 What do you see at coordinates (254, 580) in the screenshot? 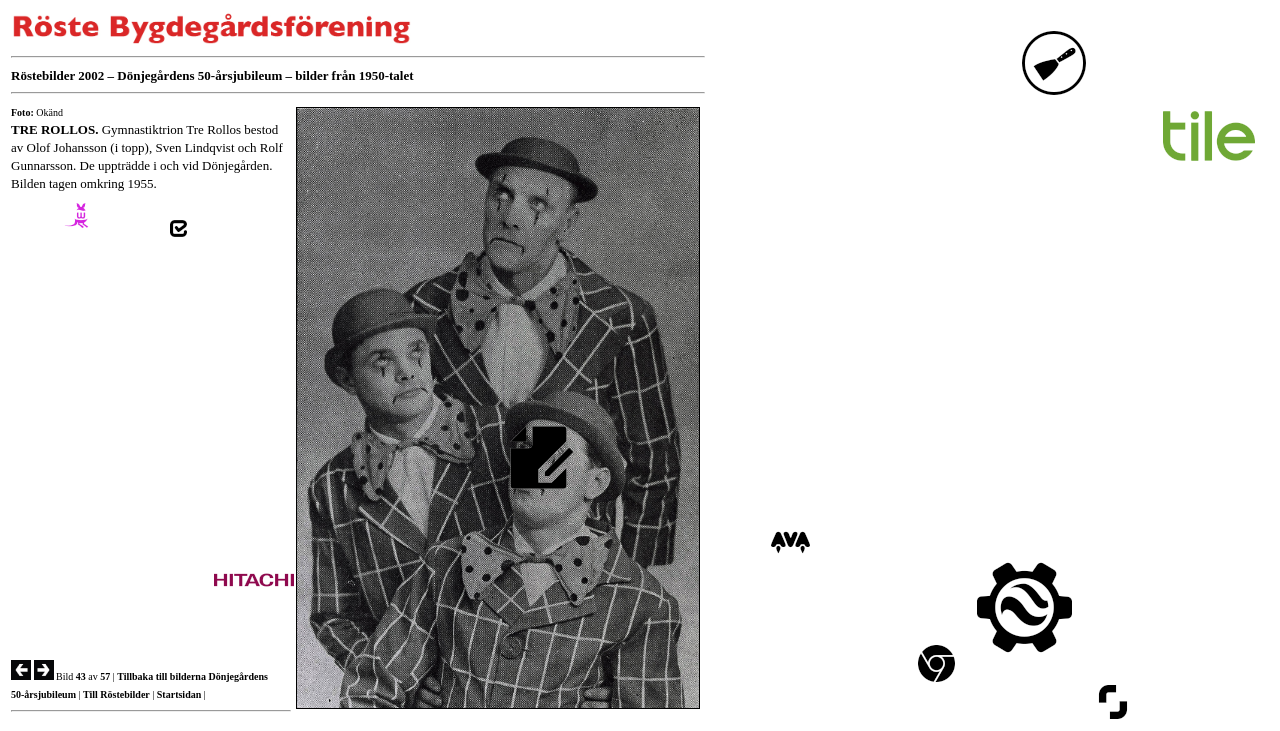
I see `hitachi brand logo` at bounding box center [254, 580].